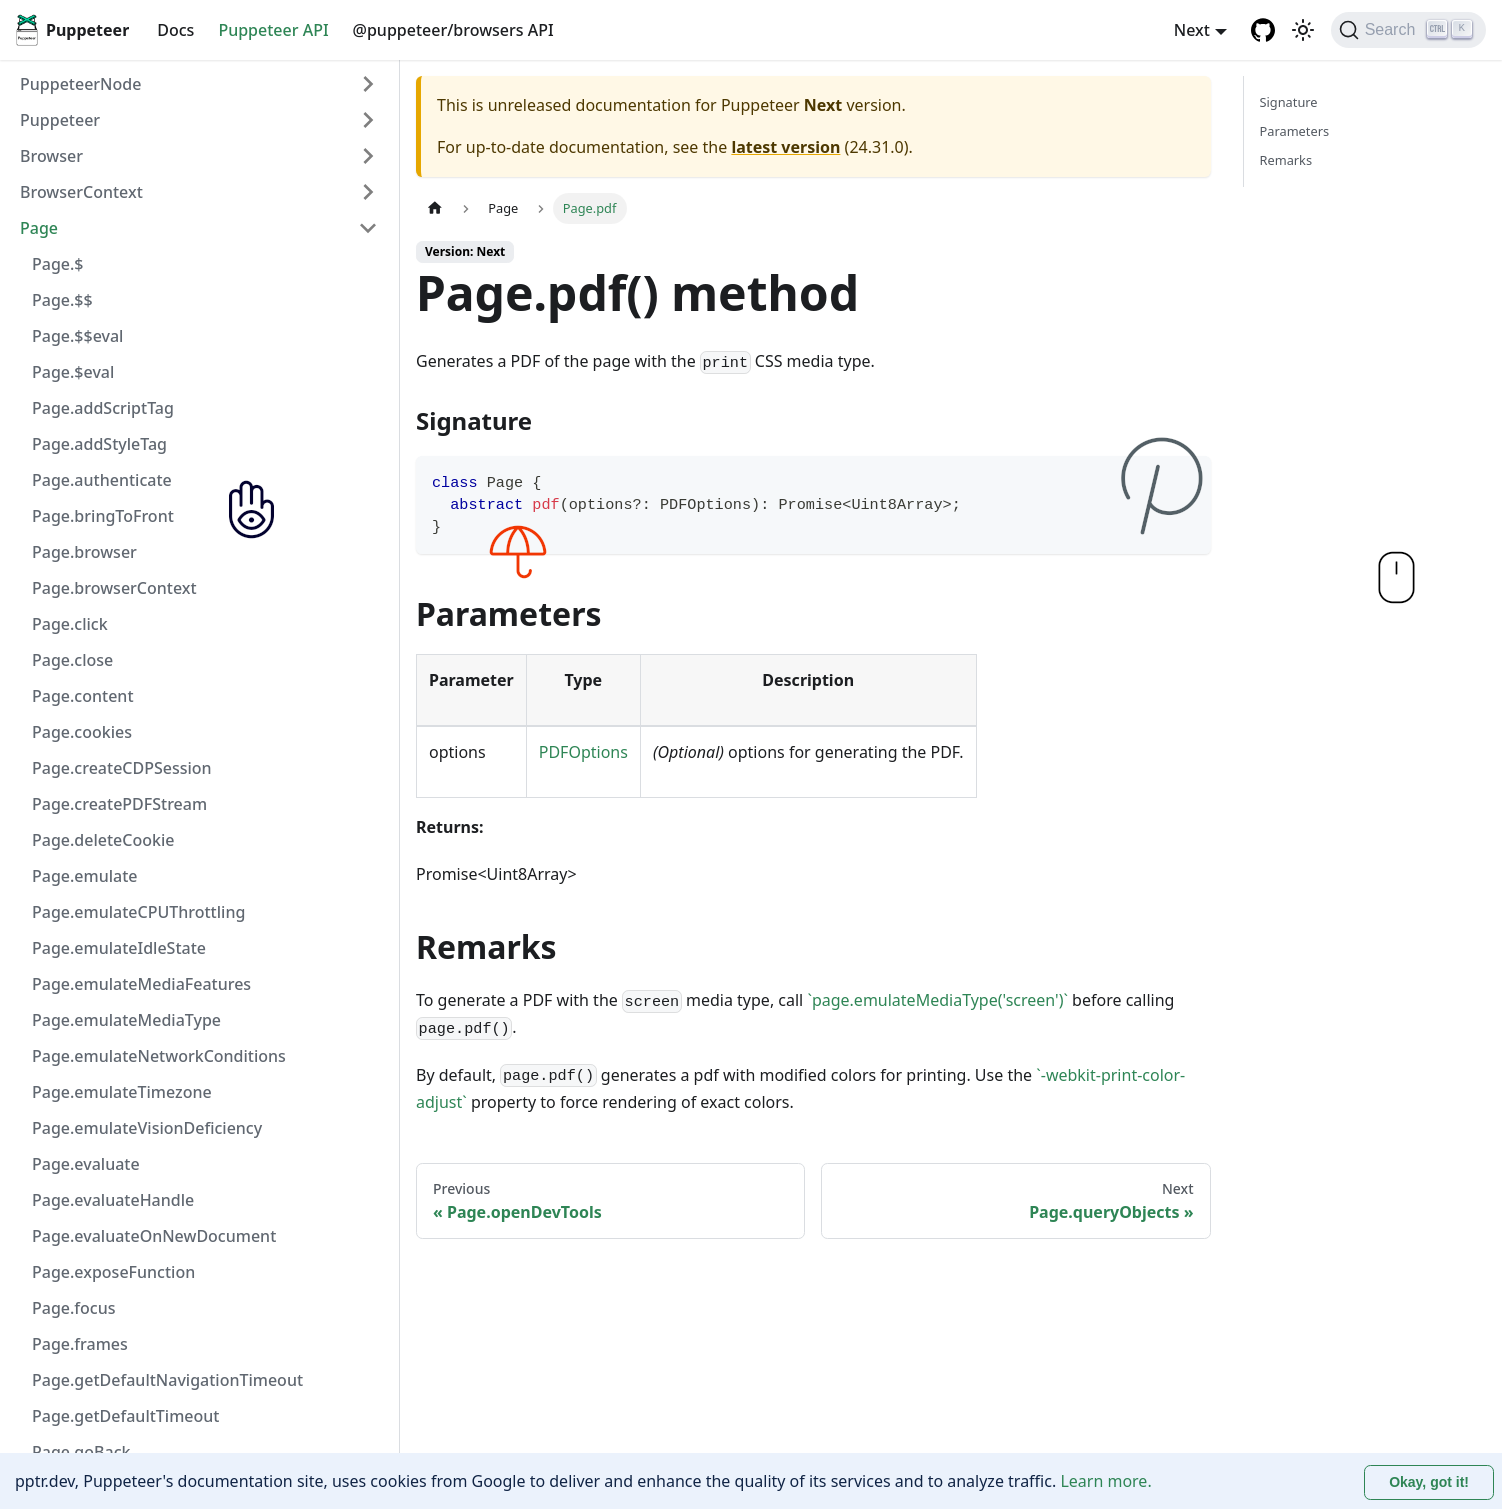 The image size is (1502, 1509). What do you see at coordinates (518, 552) in the screenshot?
I see `view weather protection or rain forecast` at bounding box center [518, 552].